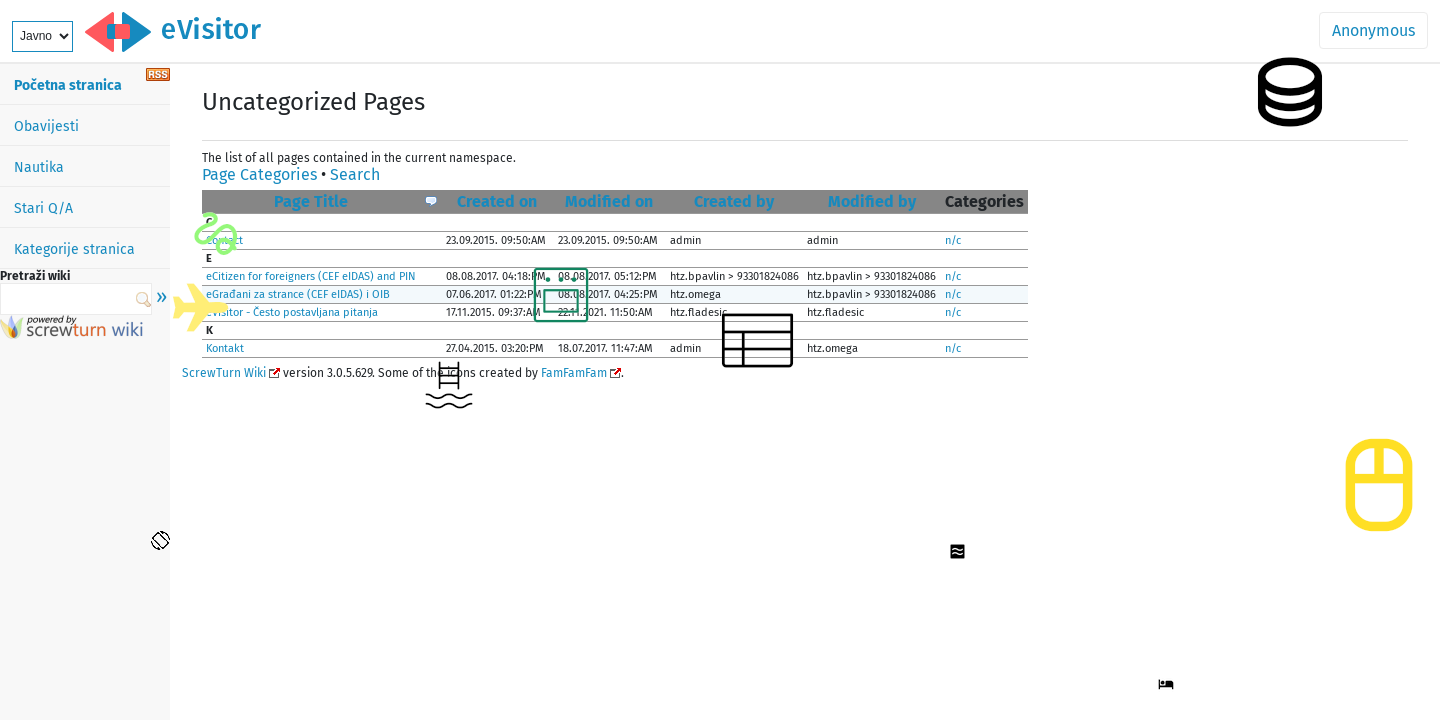 This screenshot has height=720, width=1440. I want to click on indicates approximate or estimated value, so click(957, 551).